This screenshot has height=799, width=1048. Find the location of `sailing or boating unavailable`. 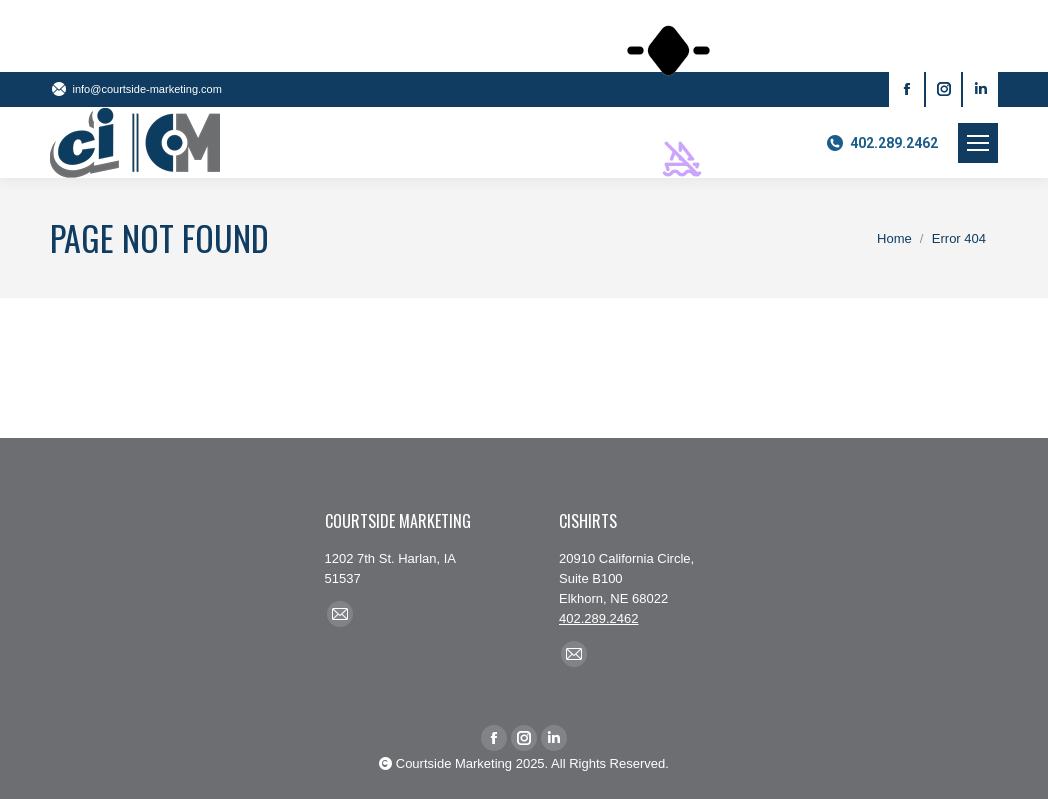

sailing or boating unavailable is located at coordinates (682, 159).